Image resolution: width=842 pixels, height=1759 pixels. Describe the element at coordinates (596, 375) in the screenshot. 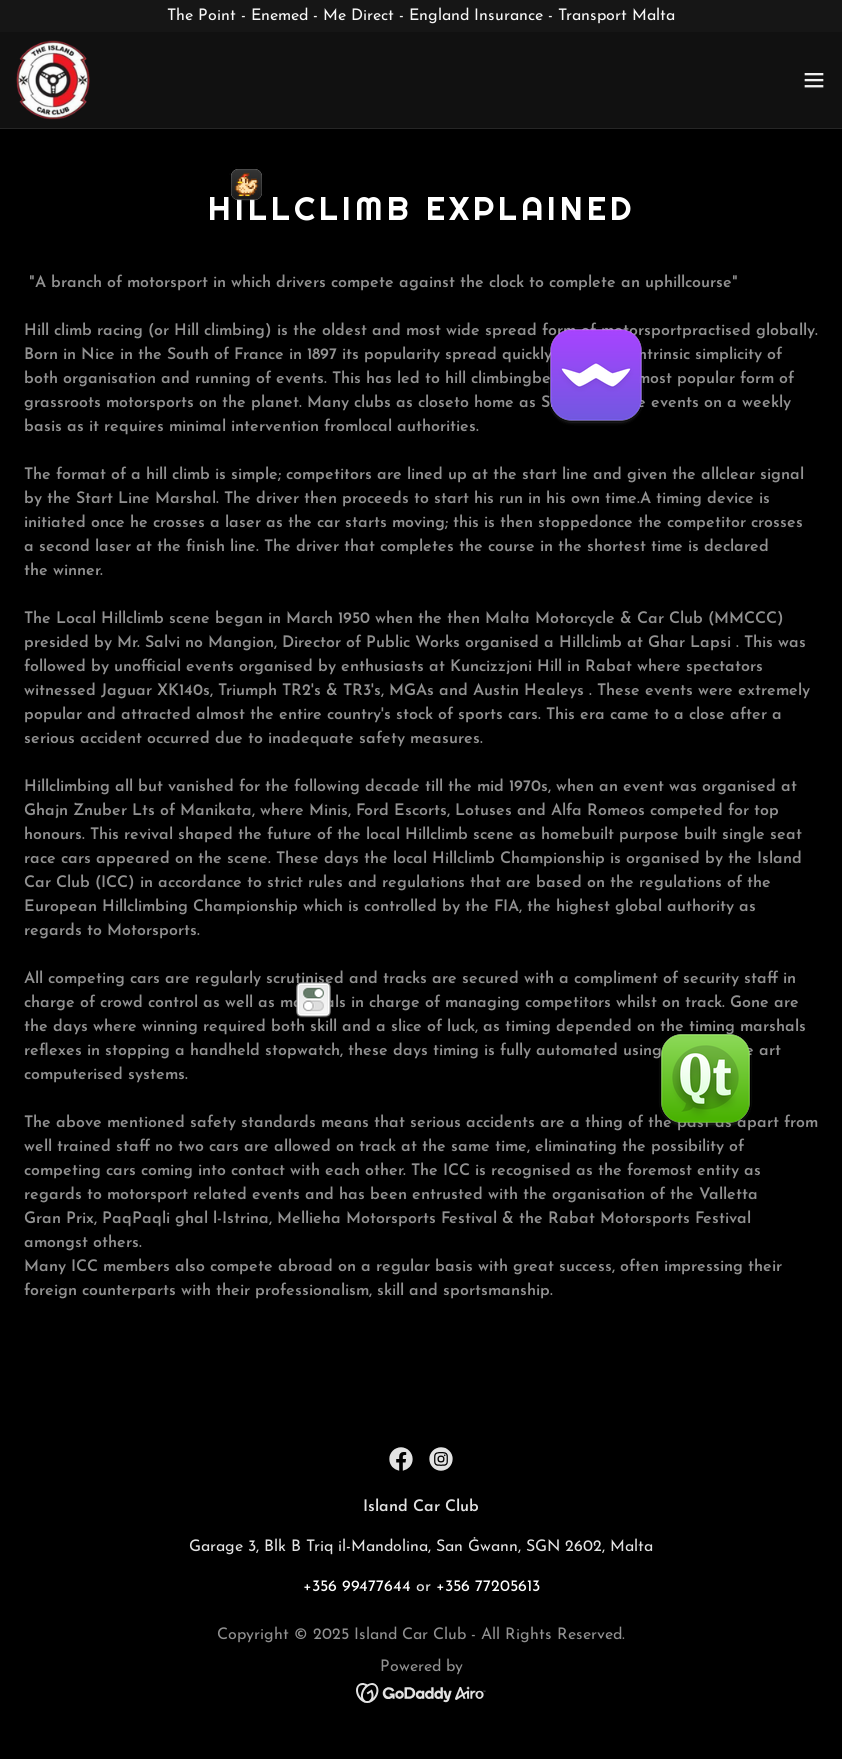

I see `open ferdium messaging aggregator app` at that location.